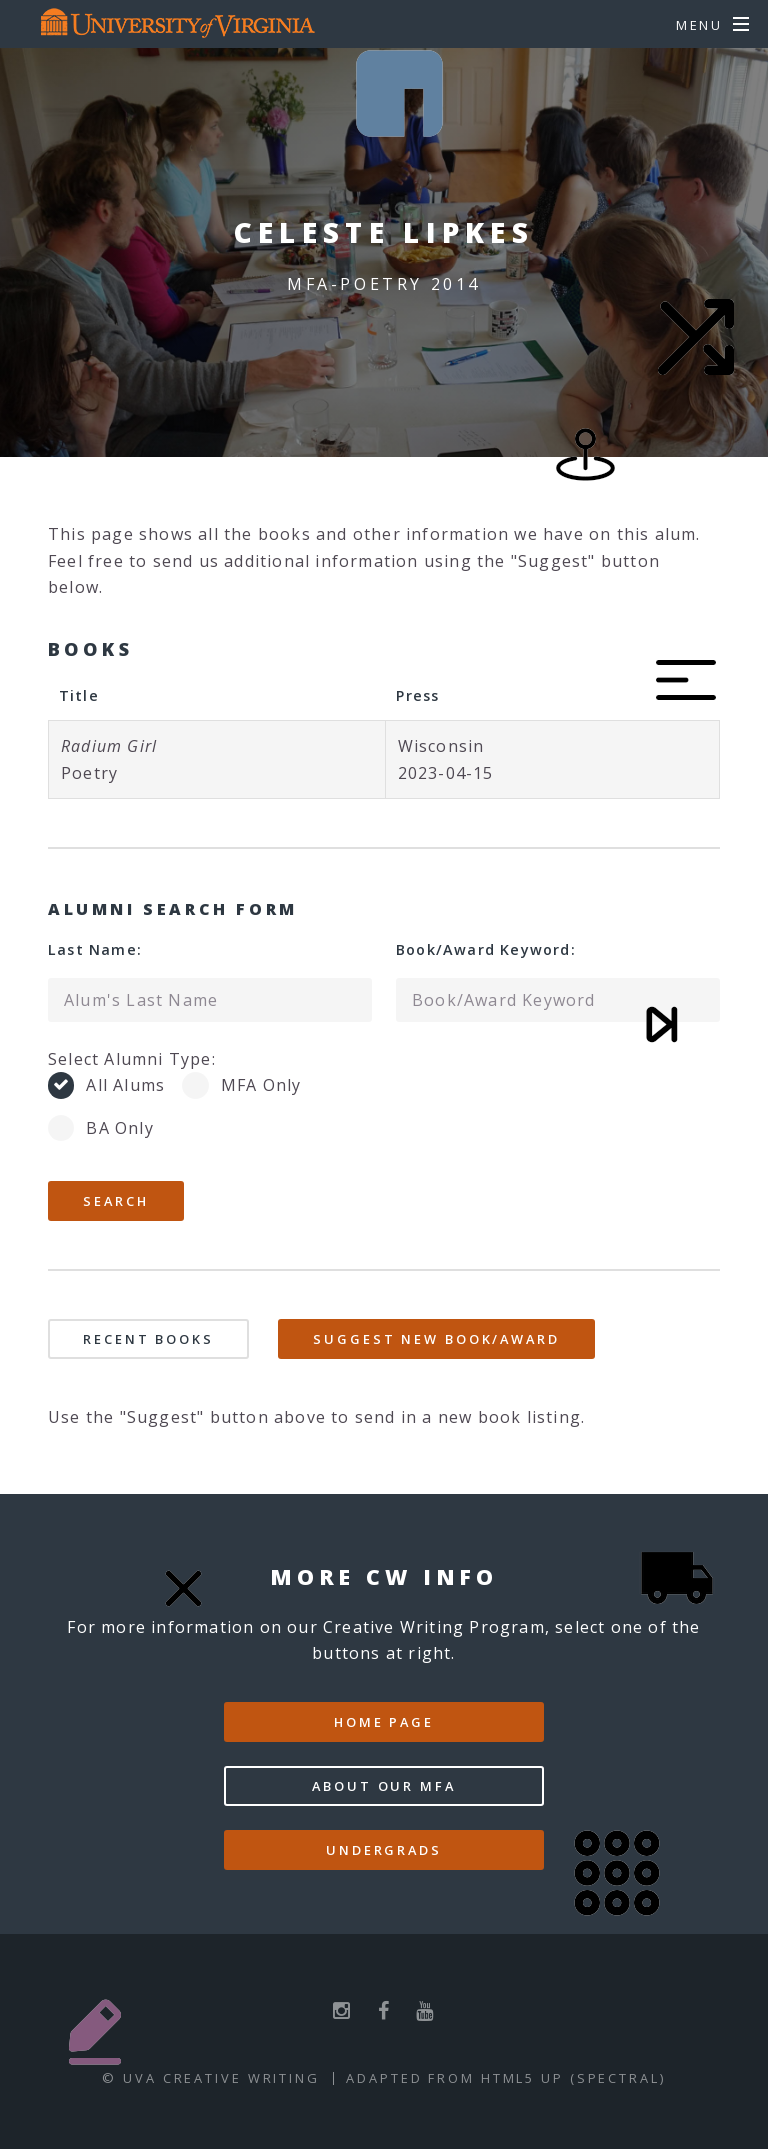  What do you see at coordinates (662, 1024) in the screenshot?
I see `skip to the next track or media item` at bounding box center [662, 1024].